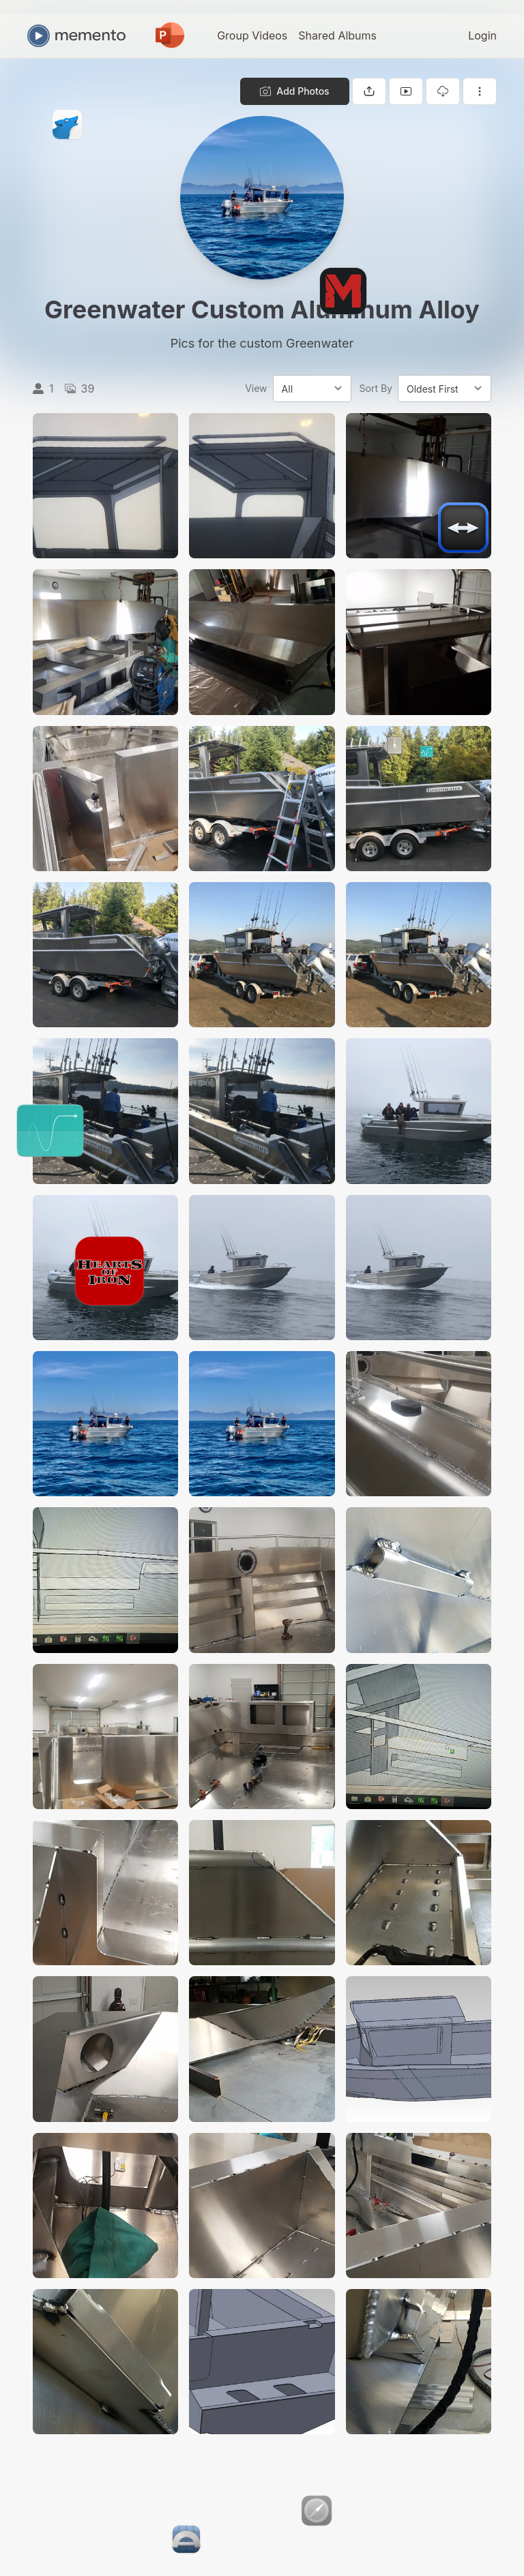 The height and width of the screenshot is (2576, 524). Describe the element at coordinates (317, 2511) in the screenshot. I see `open Safari web browser` at that location.